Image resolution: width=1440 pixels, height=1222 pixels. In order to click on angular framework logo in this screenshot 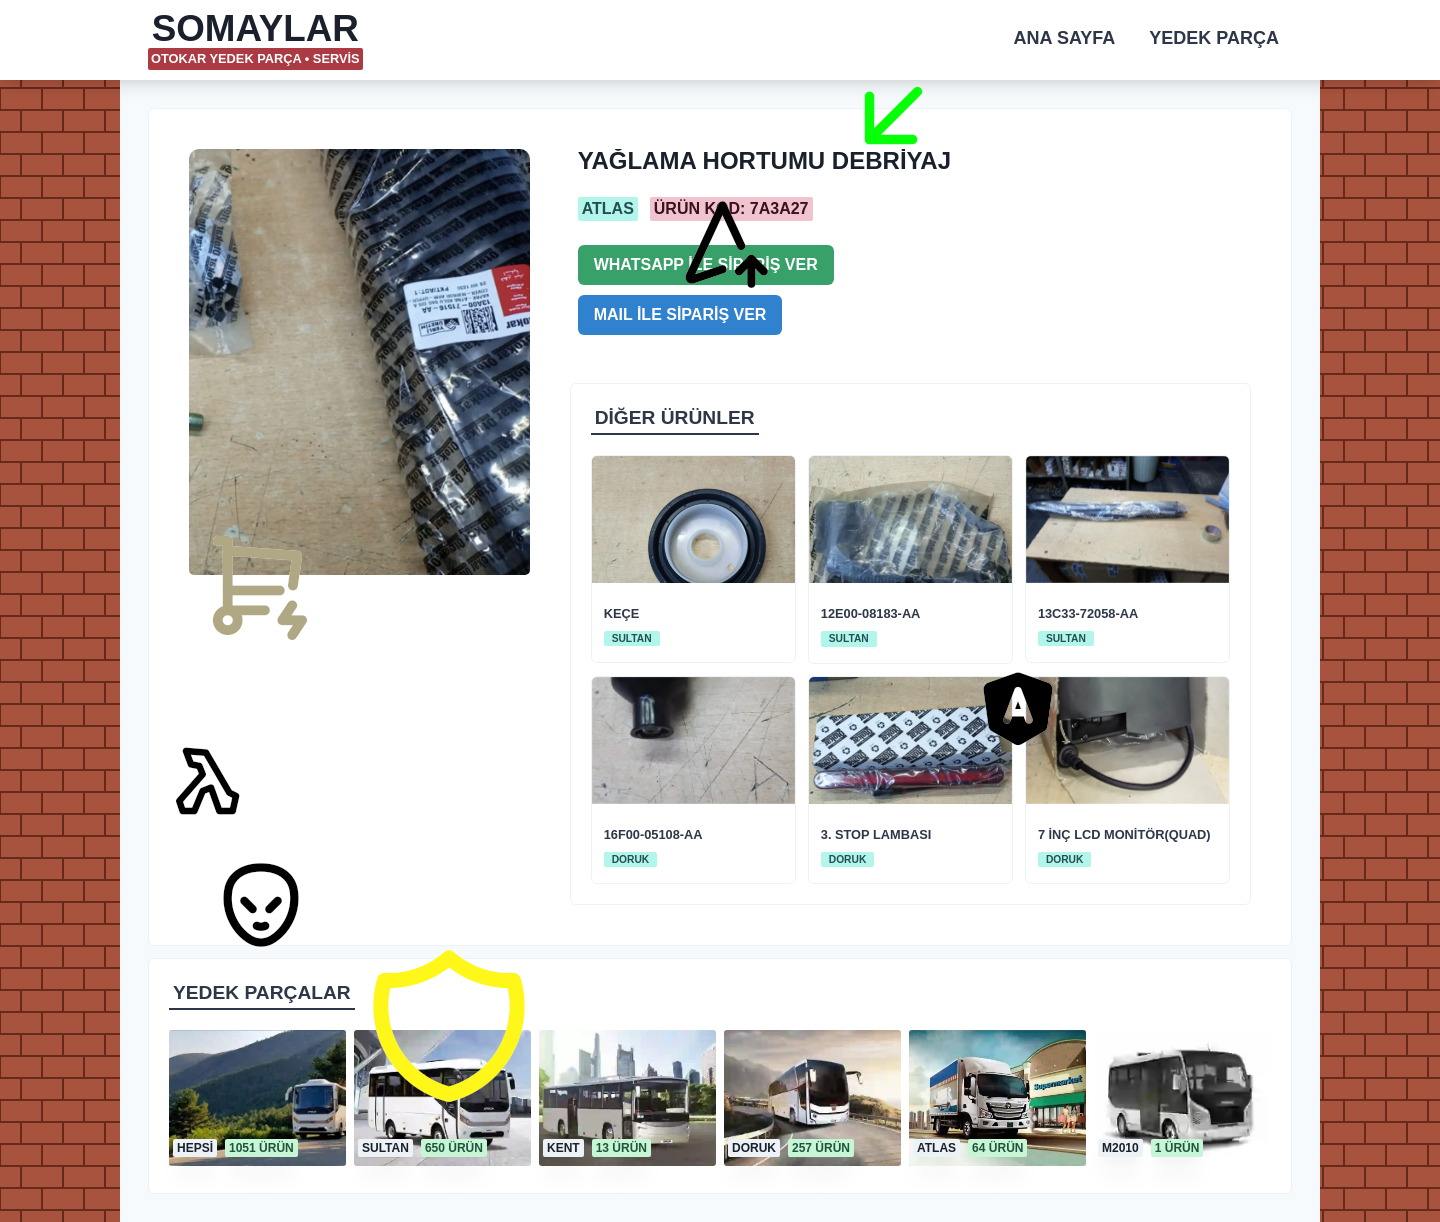, I will do `click(1018, 709)`.